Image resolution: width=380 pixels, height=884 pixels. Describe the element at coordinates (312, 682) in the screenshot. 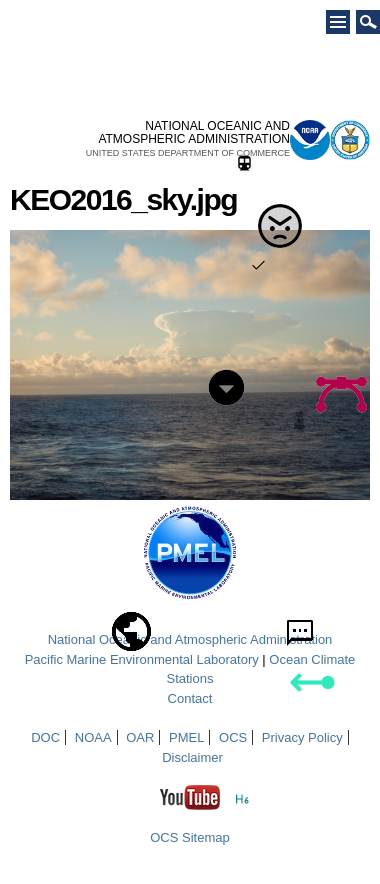

I see `go back to the previous screen` at that location.